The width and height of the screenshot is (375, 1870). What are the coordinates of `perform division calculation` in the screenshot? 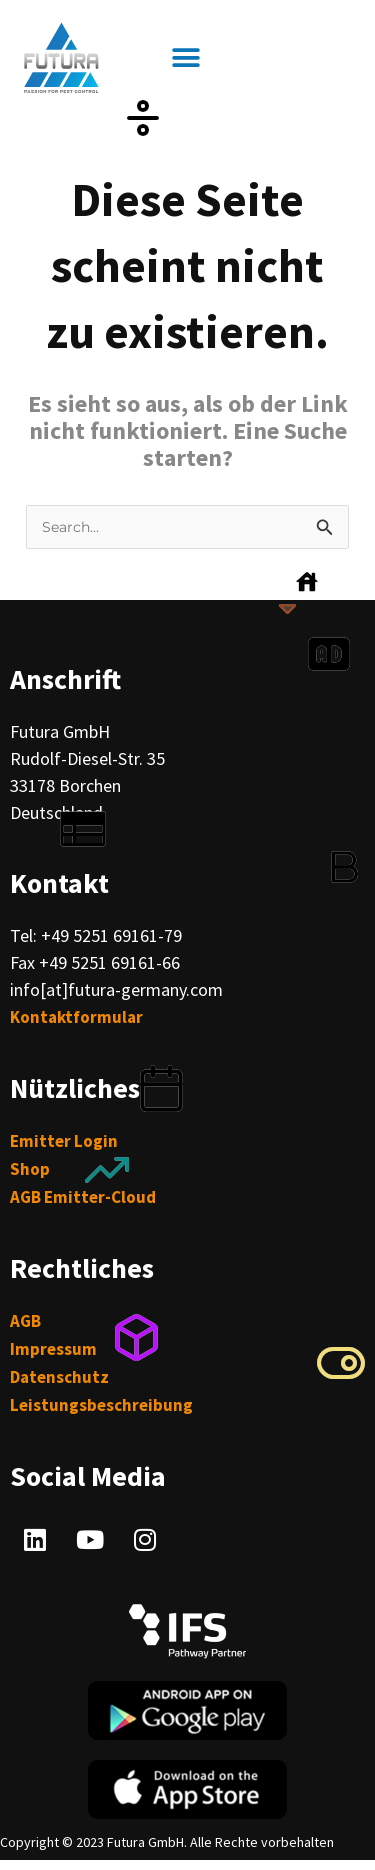 It's located at (143, 118).